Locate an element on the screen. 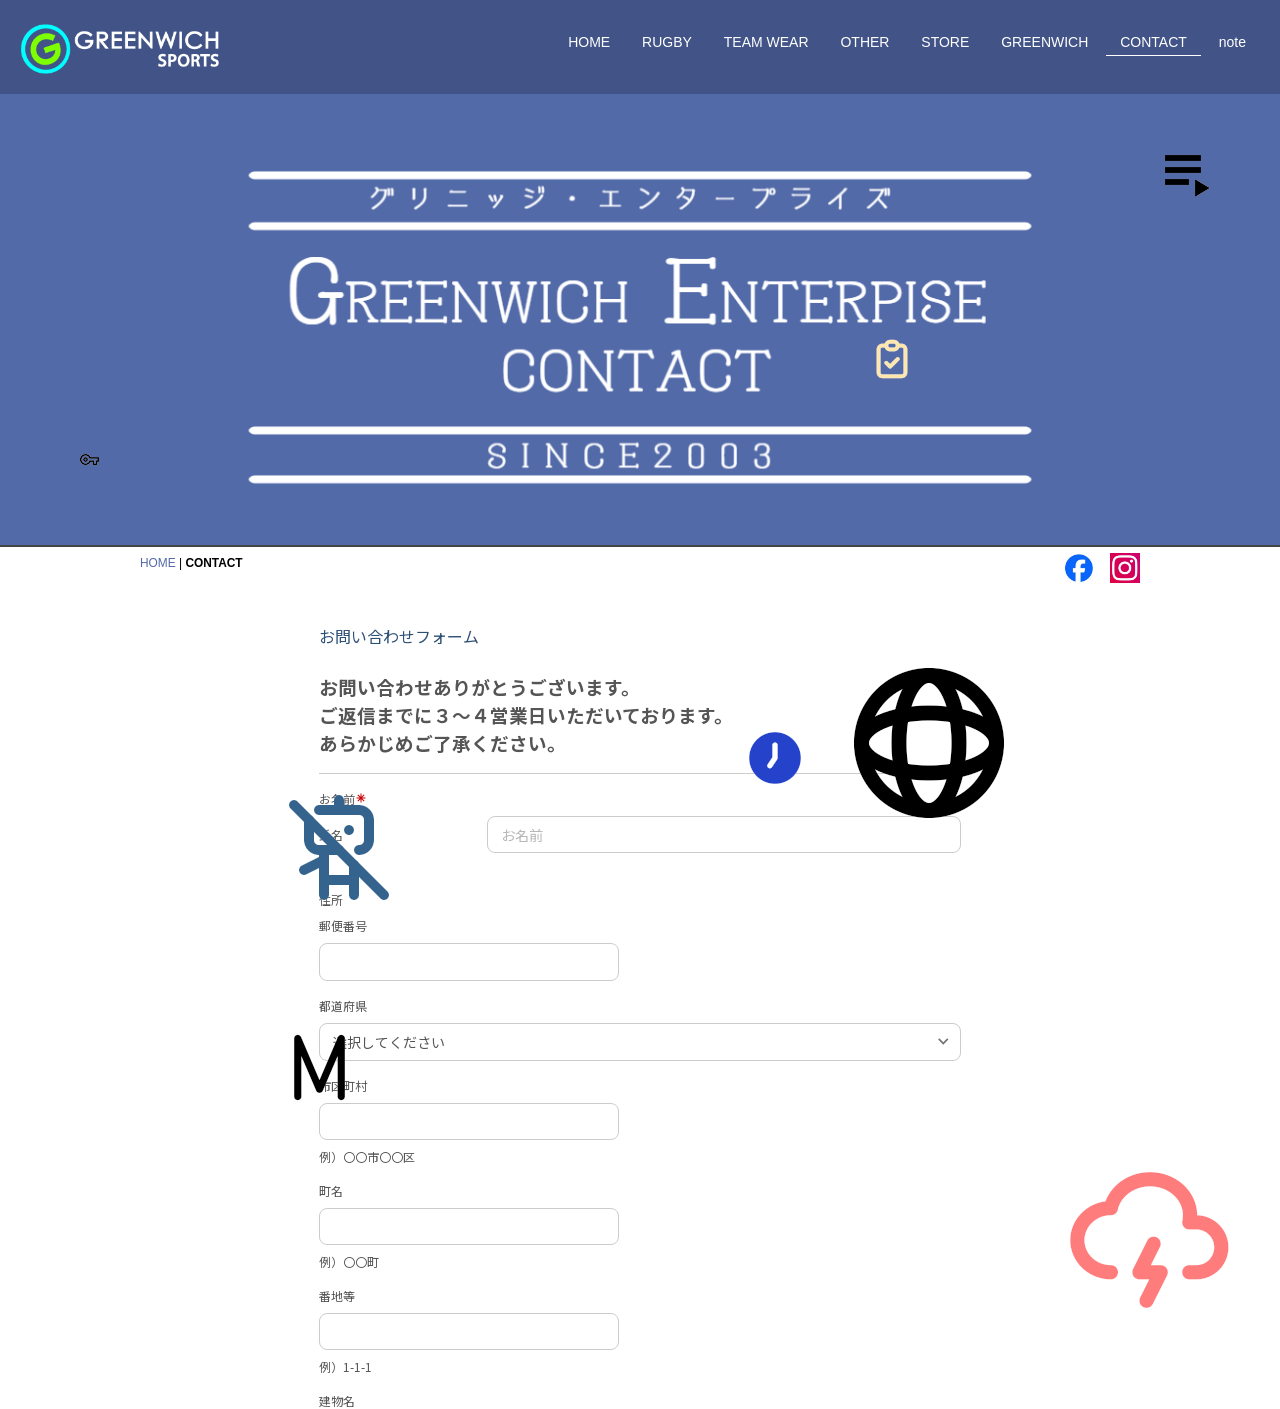  access vpn or secure connection settings is located at coordinates (89, 459).